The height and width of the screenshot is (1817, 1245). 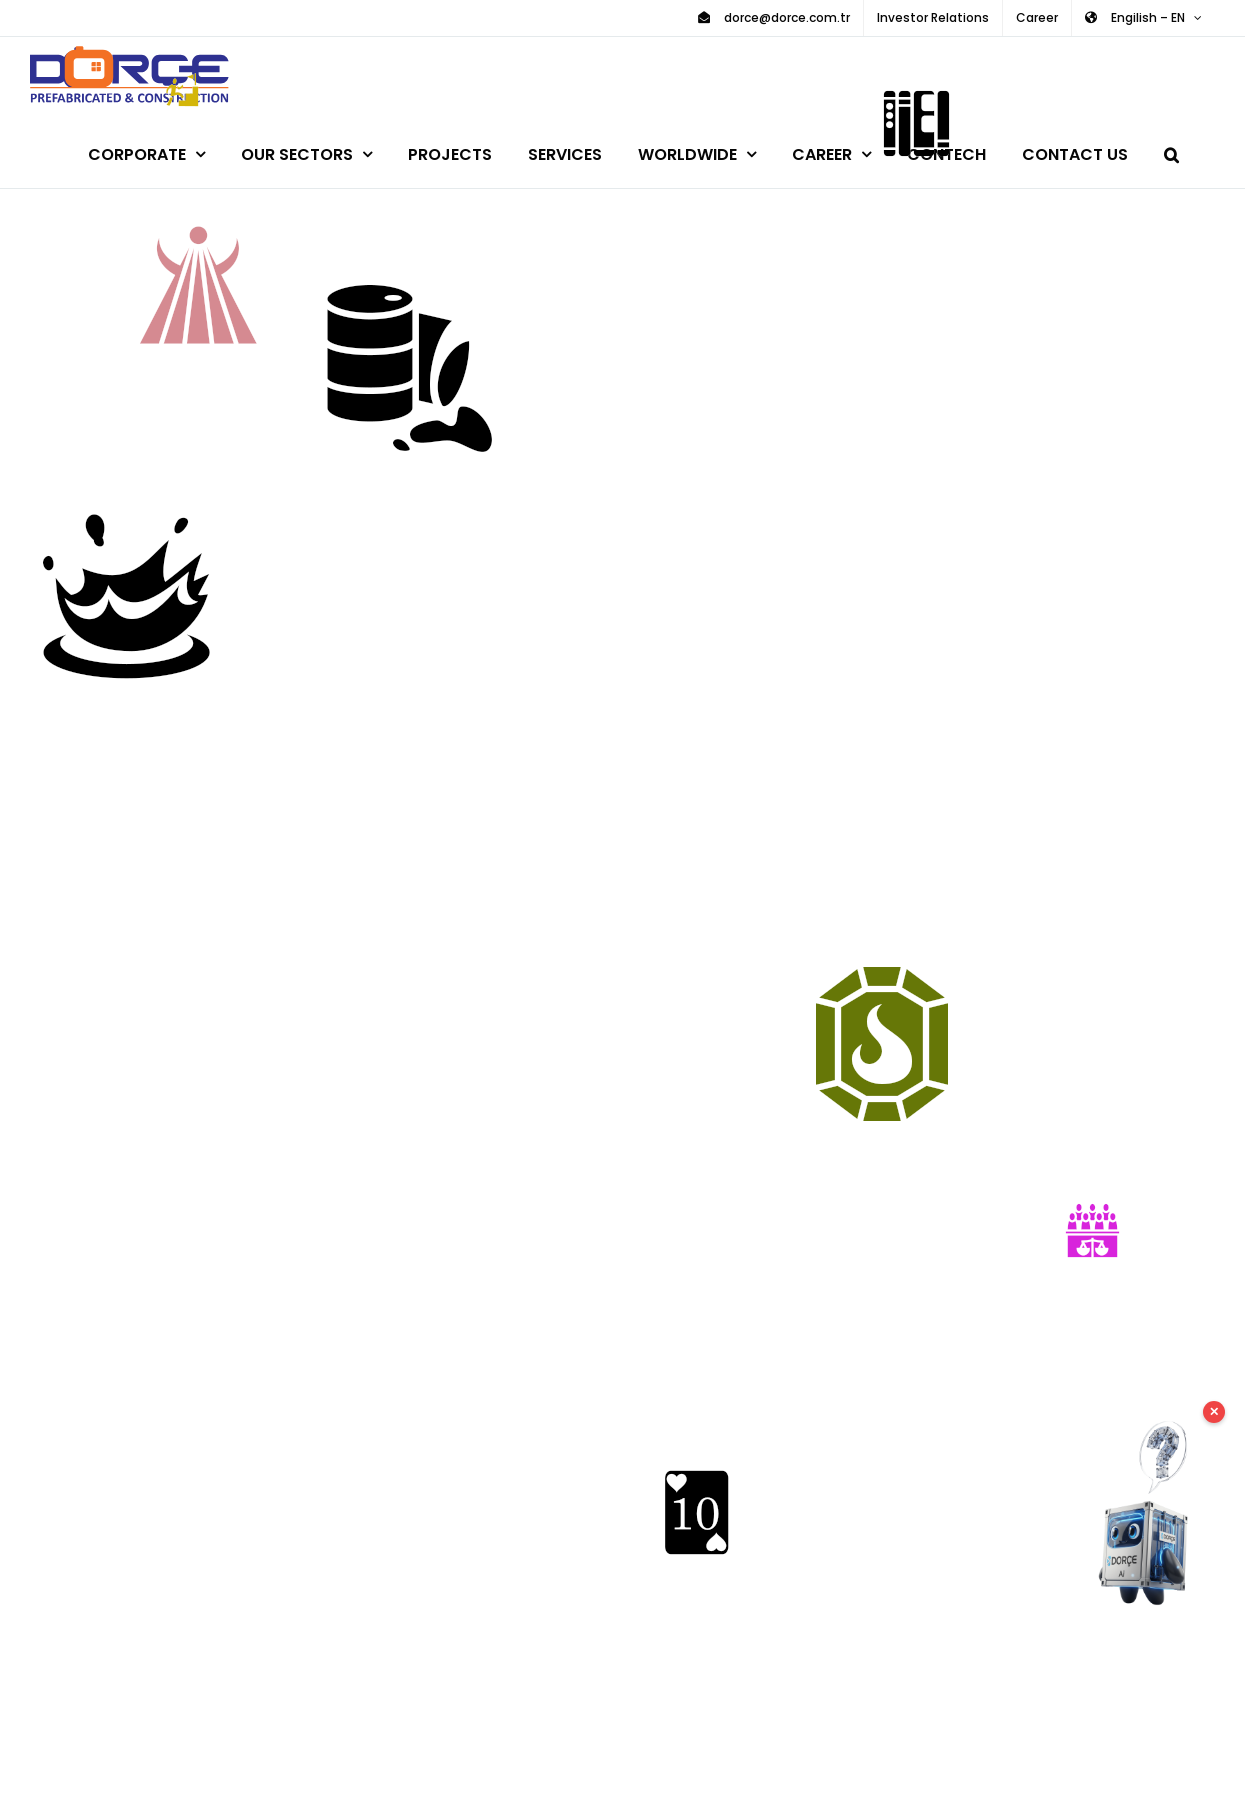 What do you see at coordinates (407, 366) in the screenshot?
I see `indicates a leaking or damaged container` at bounding box center [407, 366].